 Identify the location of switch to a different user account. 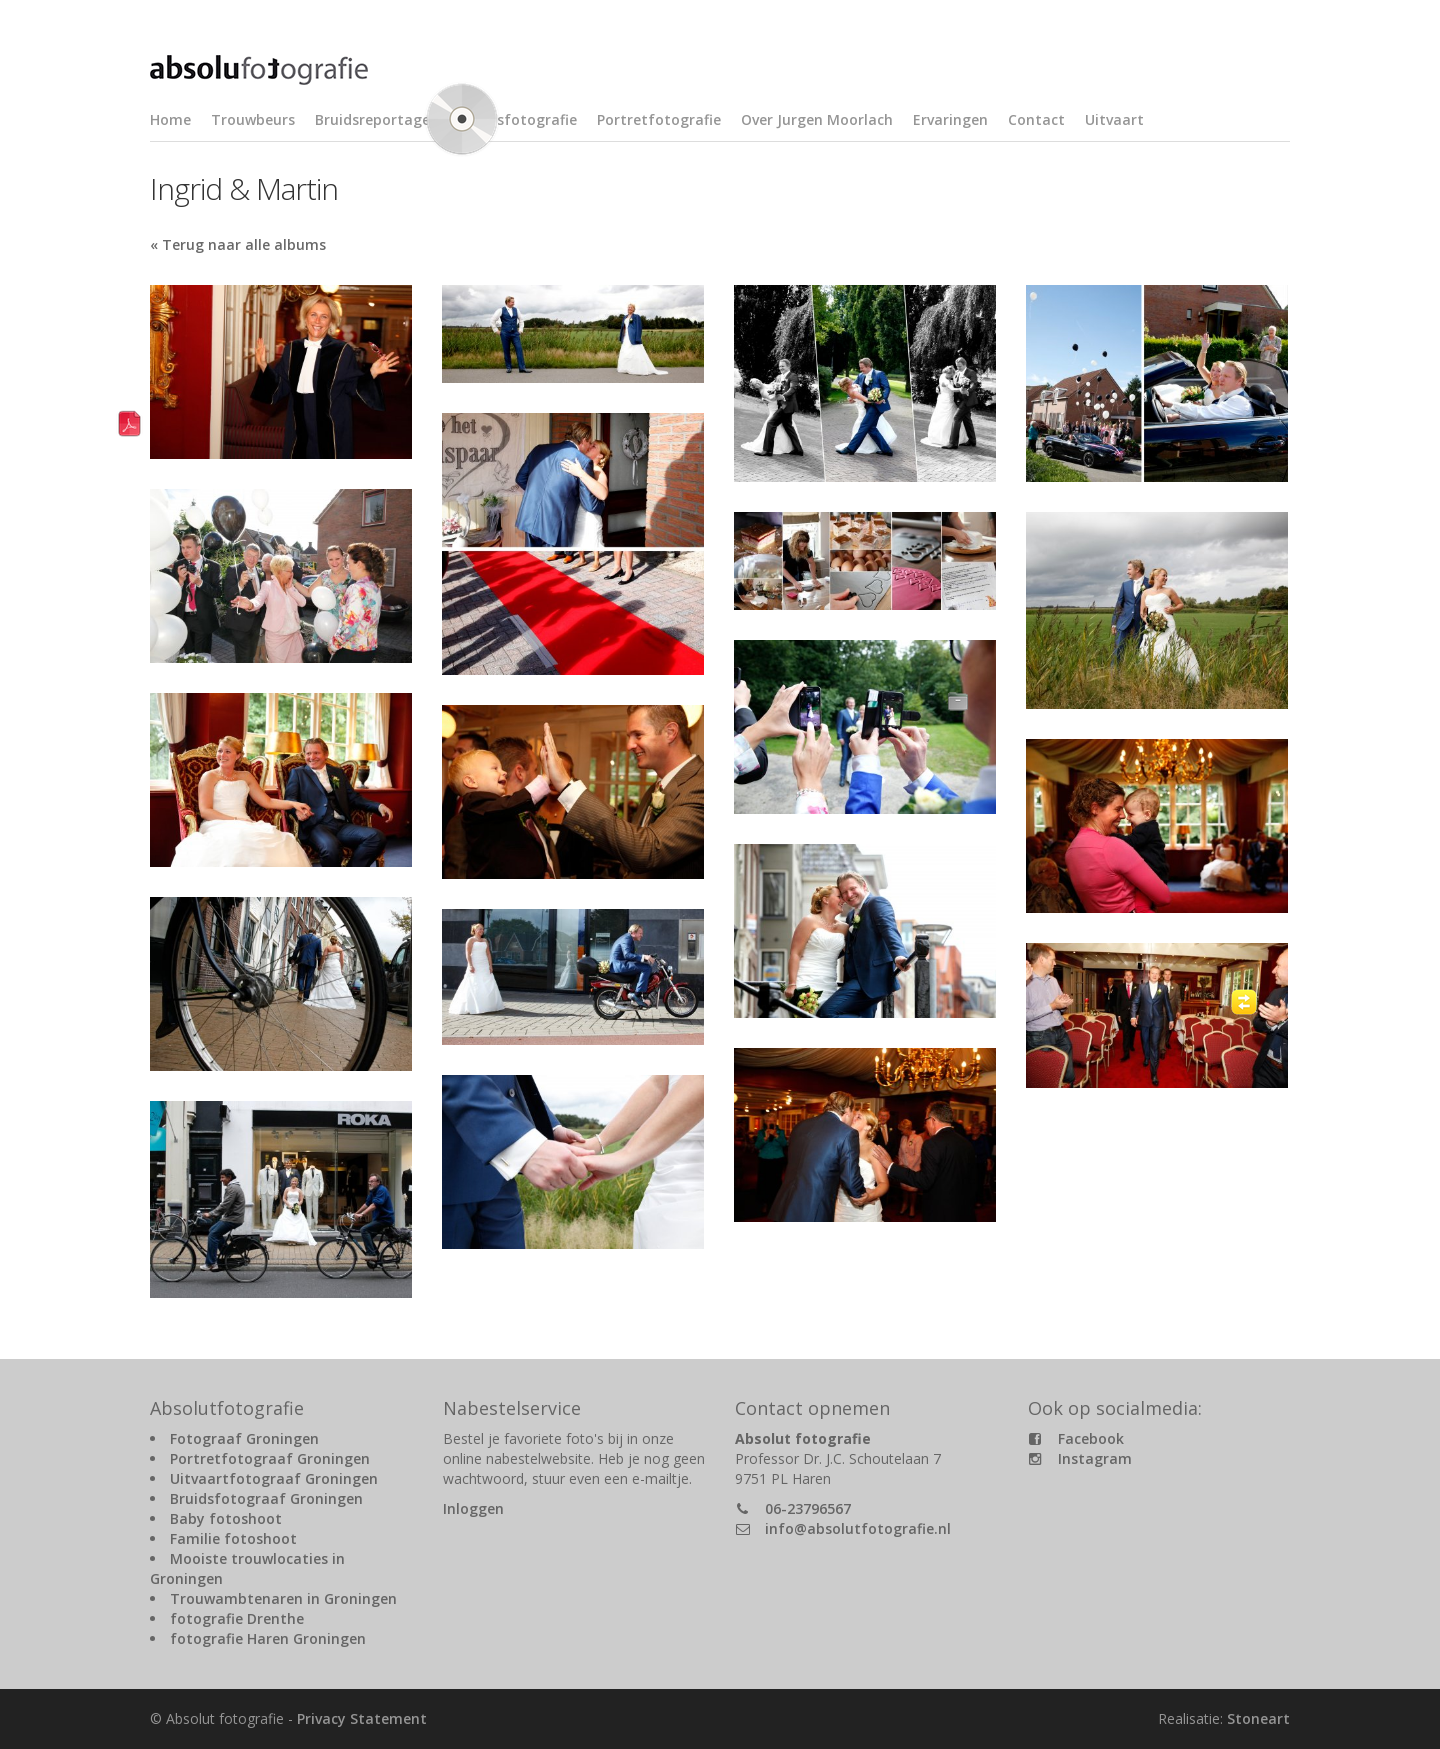
(1244, 1002).